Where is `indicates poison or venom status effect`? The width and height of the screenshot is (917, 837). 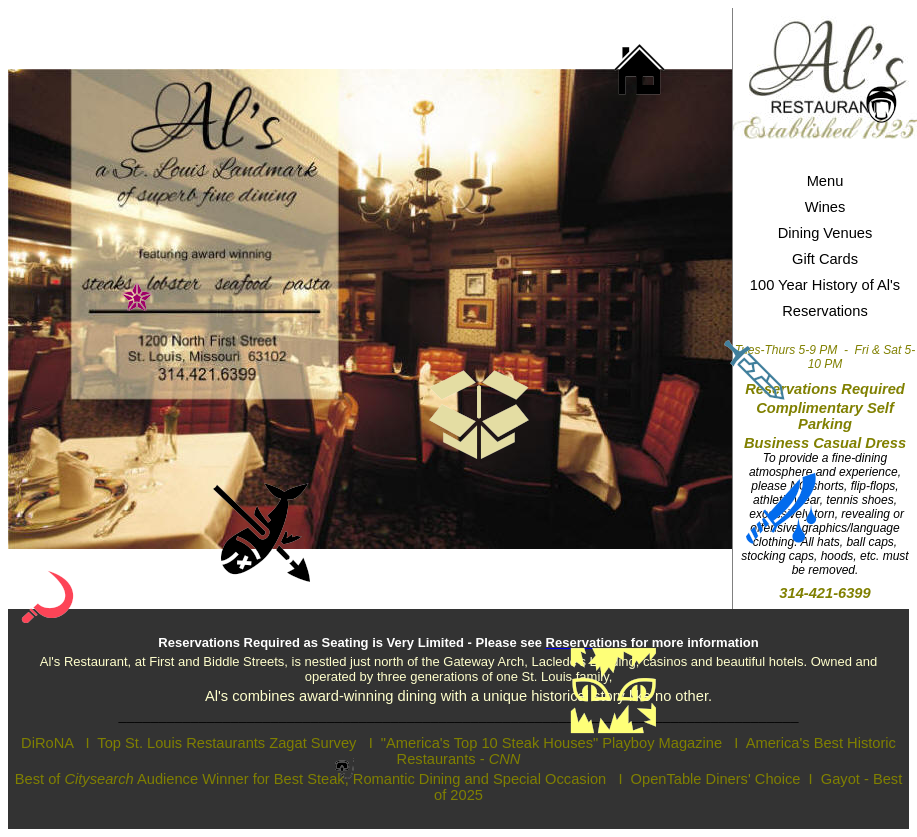
indicates poison or venom status effect is located at coordinates (881, 104).